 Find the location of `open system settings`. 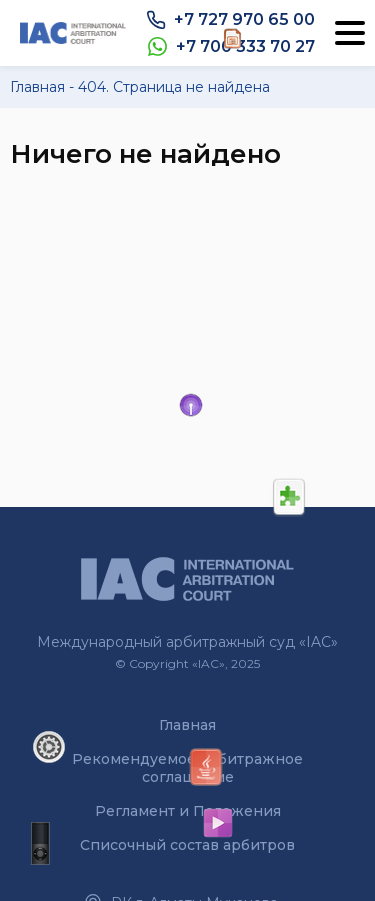

open system settings is located at coordinates (49, 747).